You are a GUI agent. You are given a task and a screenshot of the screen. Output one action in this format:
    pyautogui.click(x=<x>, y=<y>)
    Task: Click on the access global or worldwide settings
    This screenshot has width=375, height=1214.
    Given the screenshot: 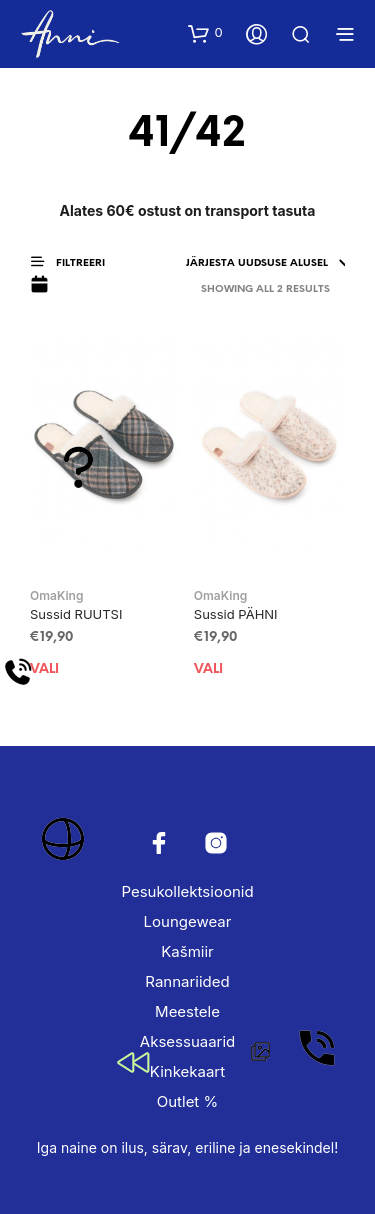 What is the action you would take?
    pyautogui.click(x=63, y=839)
    